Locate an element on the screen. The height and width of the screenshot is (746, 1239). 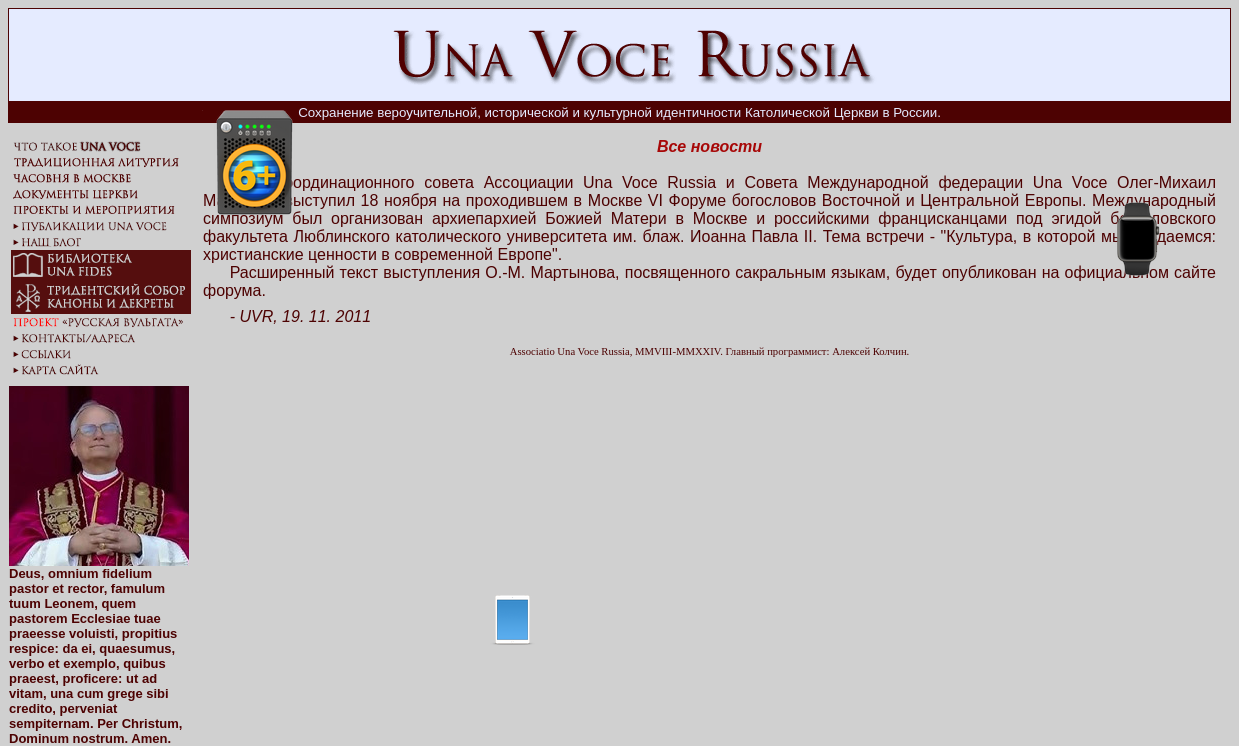
manage connected Apple Watch device is located at coordinates (1137, 239).